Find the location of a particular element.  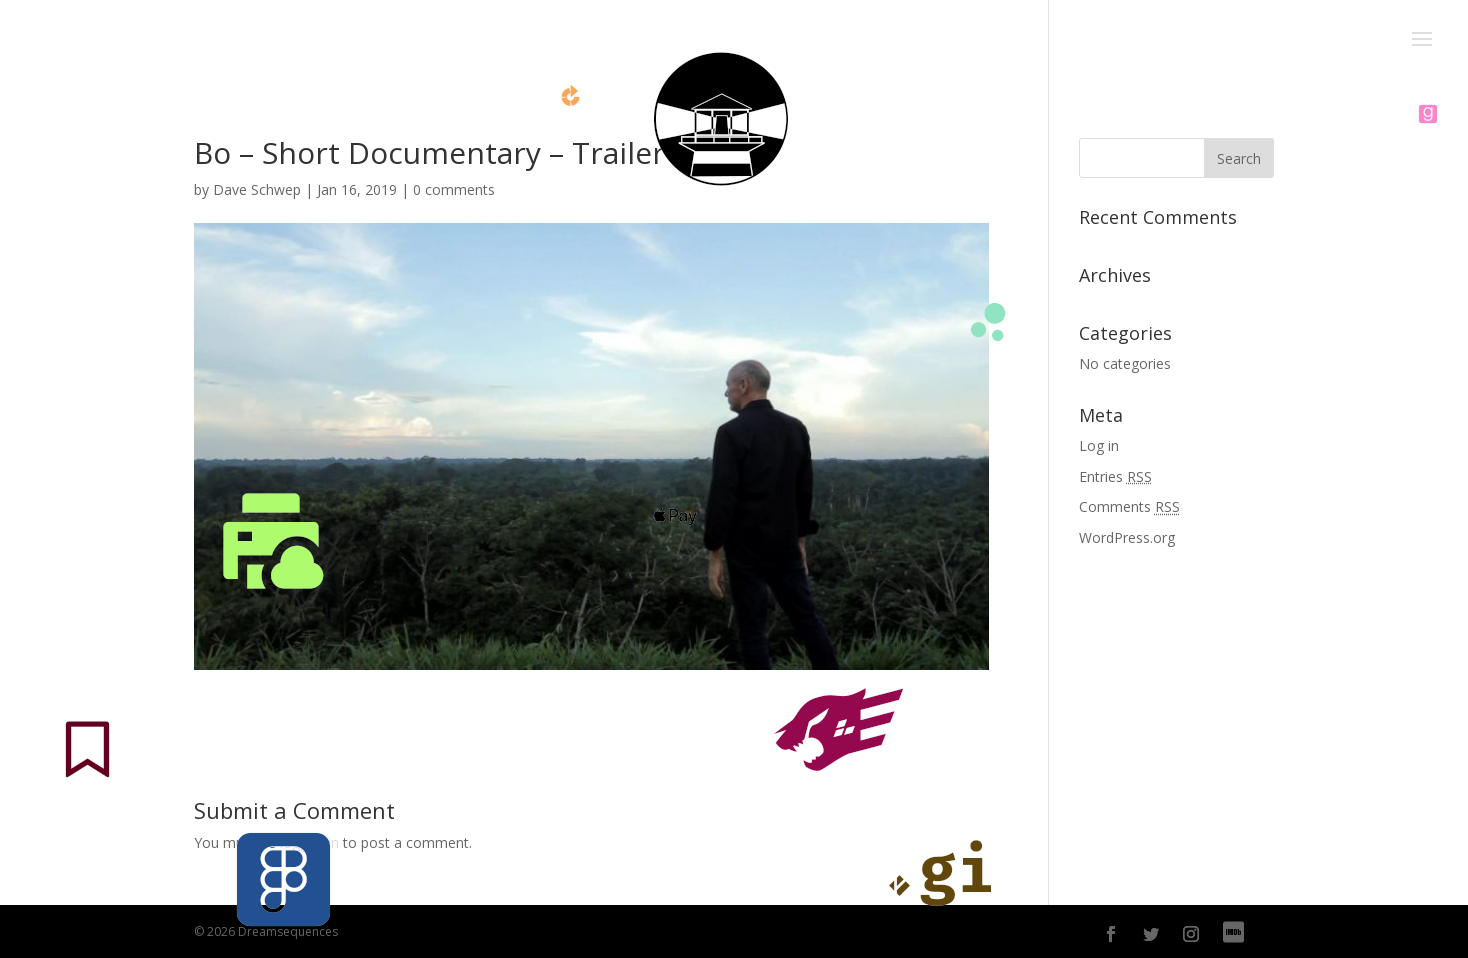

view bubble chart data visualization is located at coordinates (990, 322).